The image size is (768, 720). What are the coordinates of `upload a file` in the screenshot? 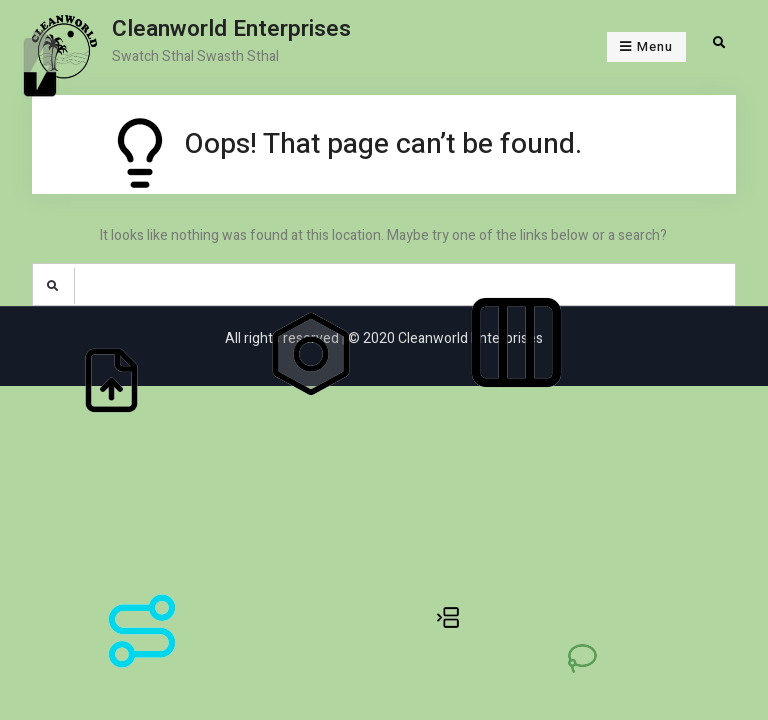 It's located at (111, 380).